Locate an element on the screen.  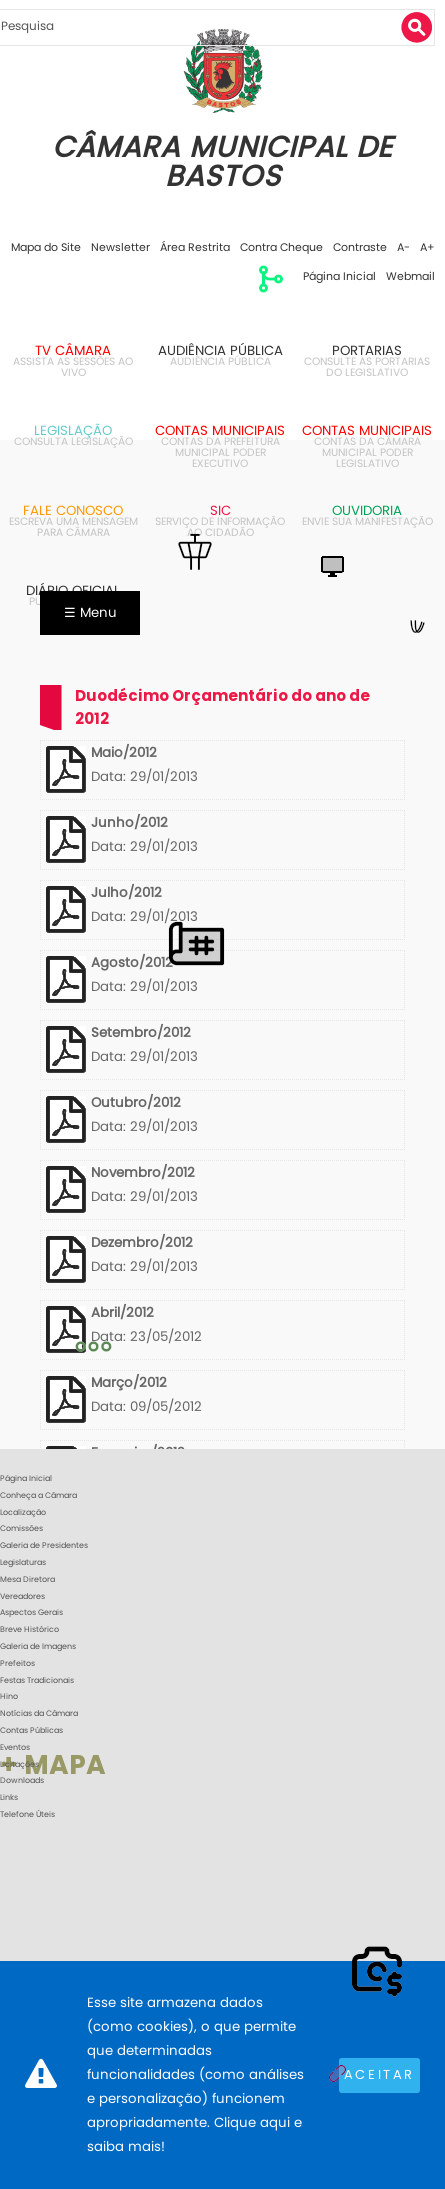
access air traffic control features is located at coordinates (195, 552).